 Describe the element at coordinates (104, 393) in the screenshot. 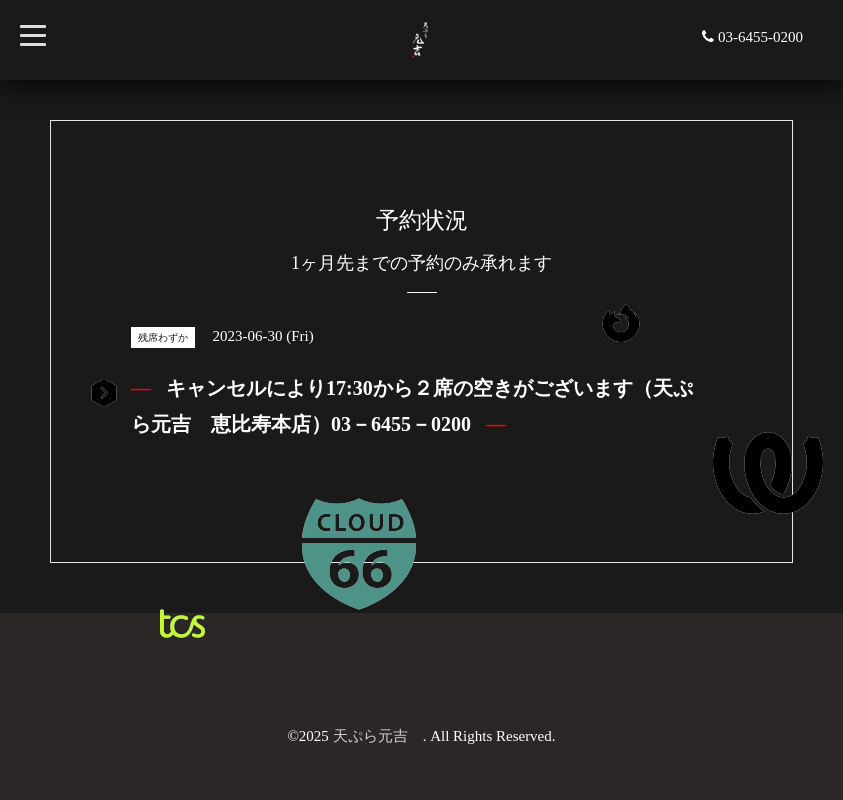

I see `buddy CI/CD platform logo` at that location.